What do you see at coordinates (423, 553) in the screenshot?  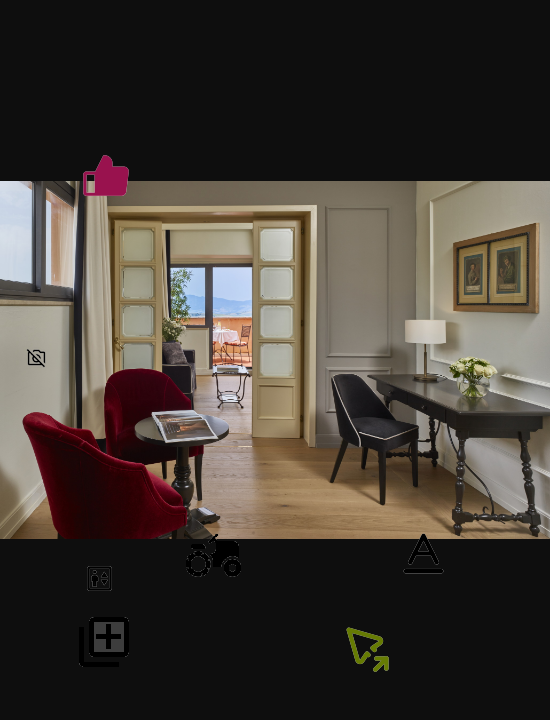 I see `set text baseline alignment` at bounding box center [423, 553].